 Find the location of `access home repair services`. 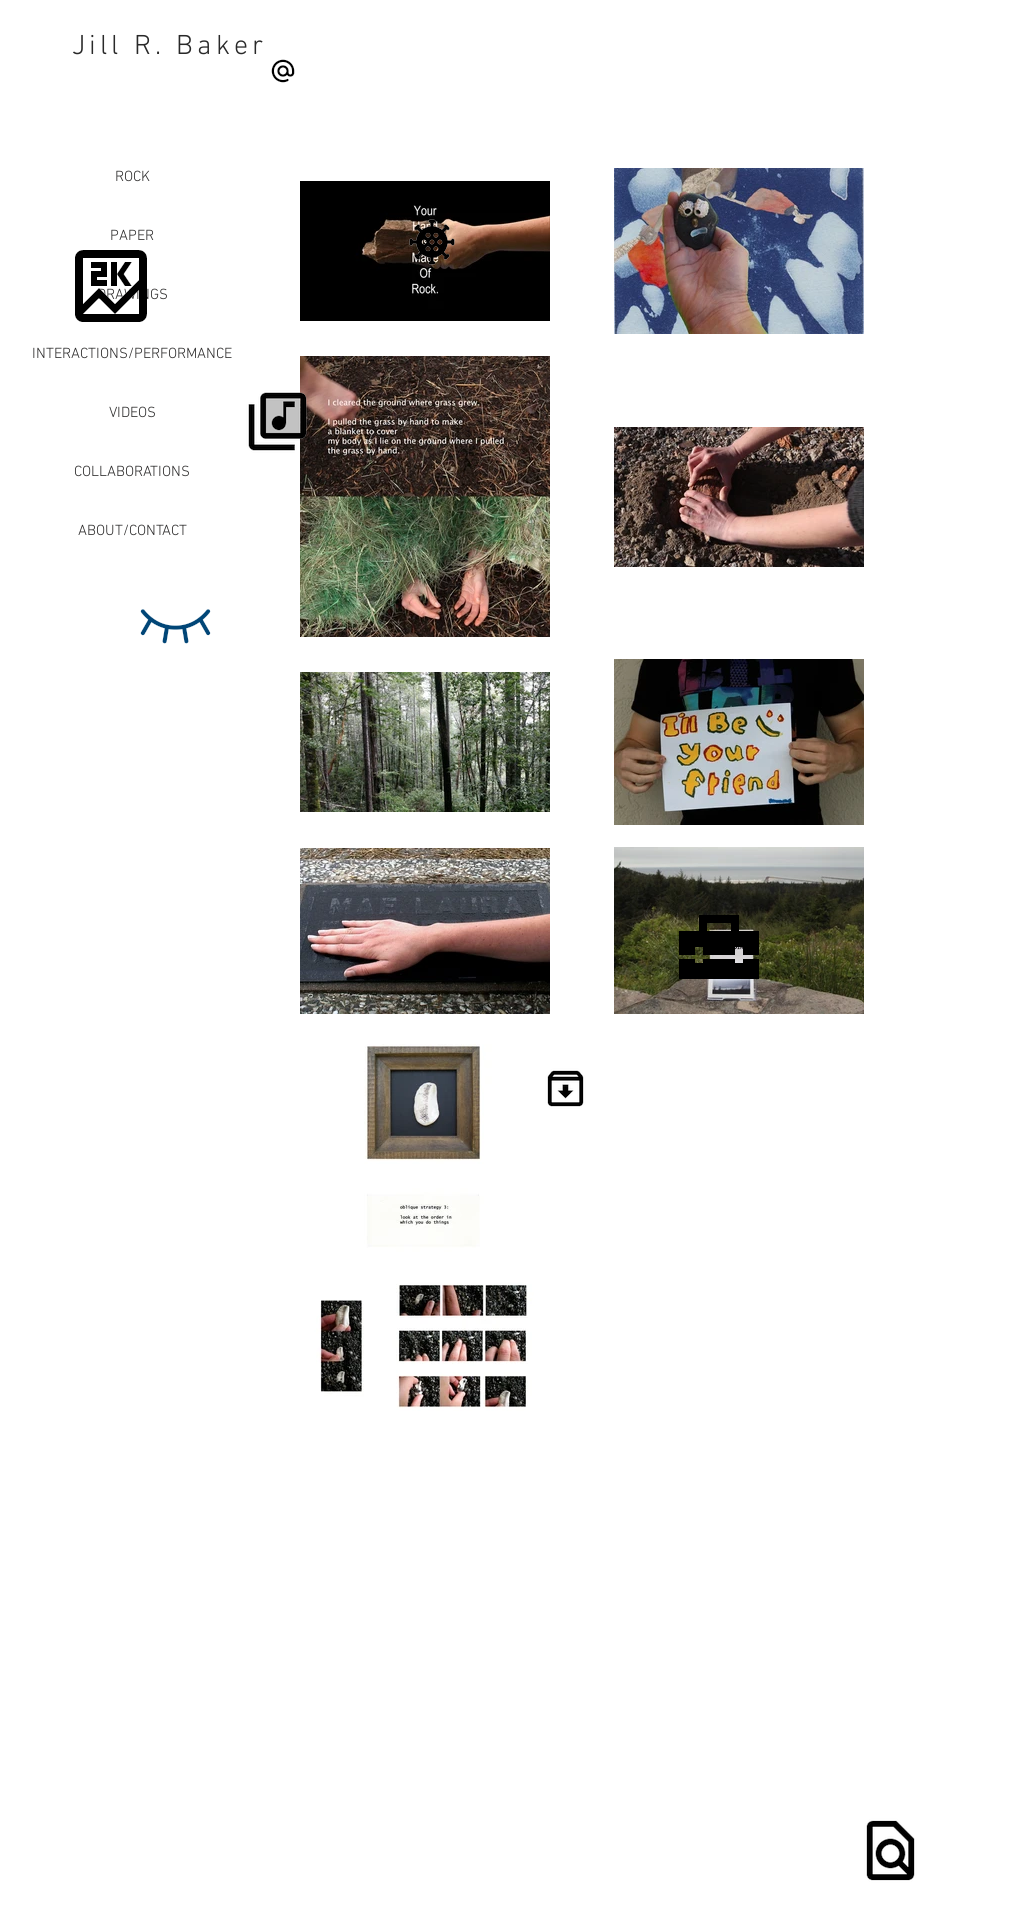

access home repair services is located at coordinates (719, 947).